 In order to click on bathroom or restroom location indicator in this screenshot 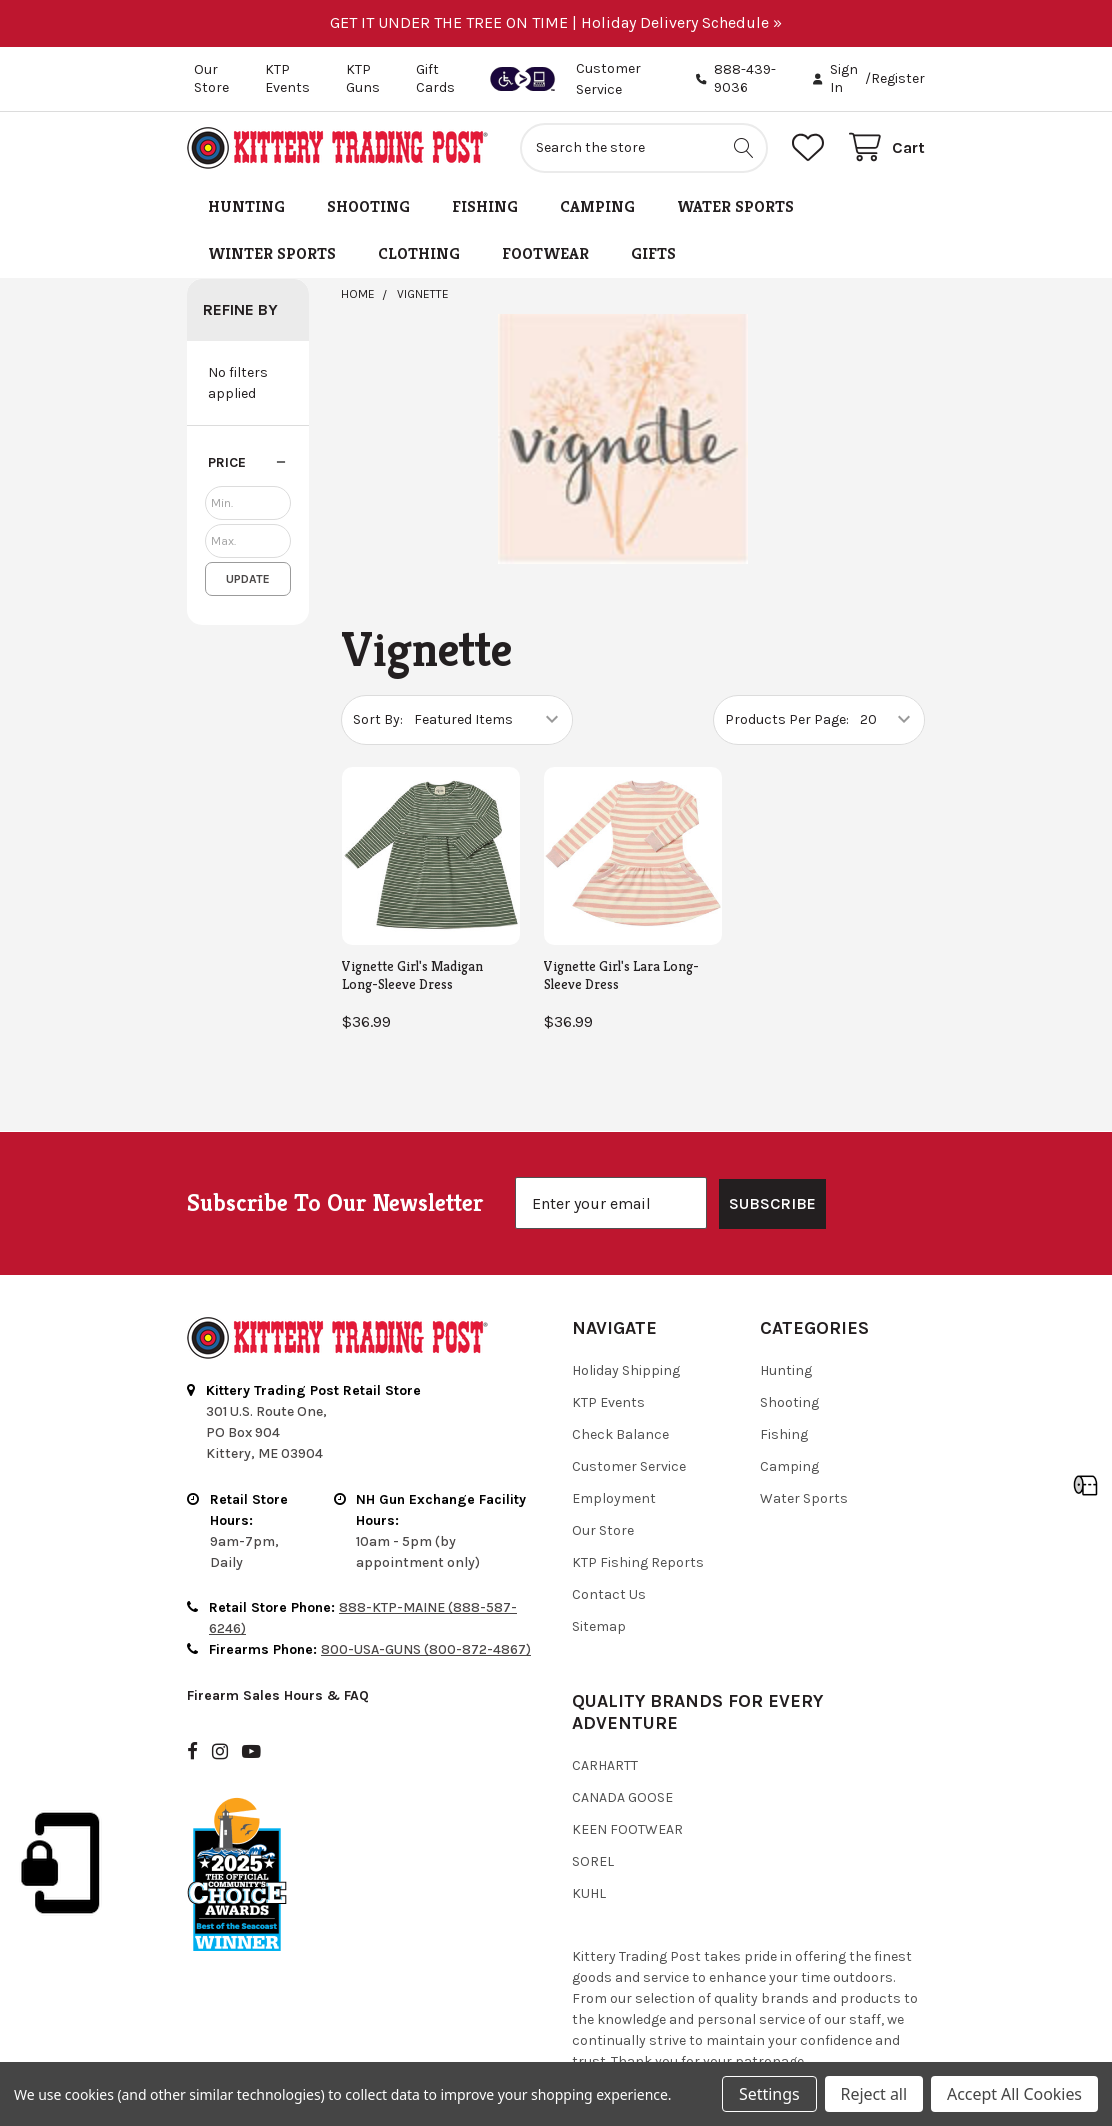, I will do `click(1085, 1485)`.